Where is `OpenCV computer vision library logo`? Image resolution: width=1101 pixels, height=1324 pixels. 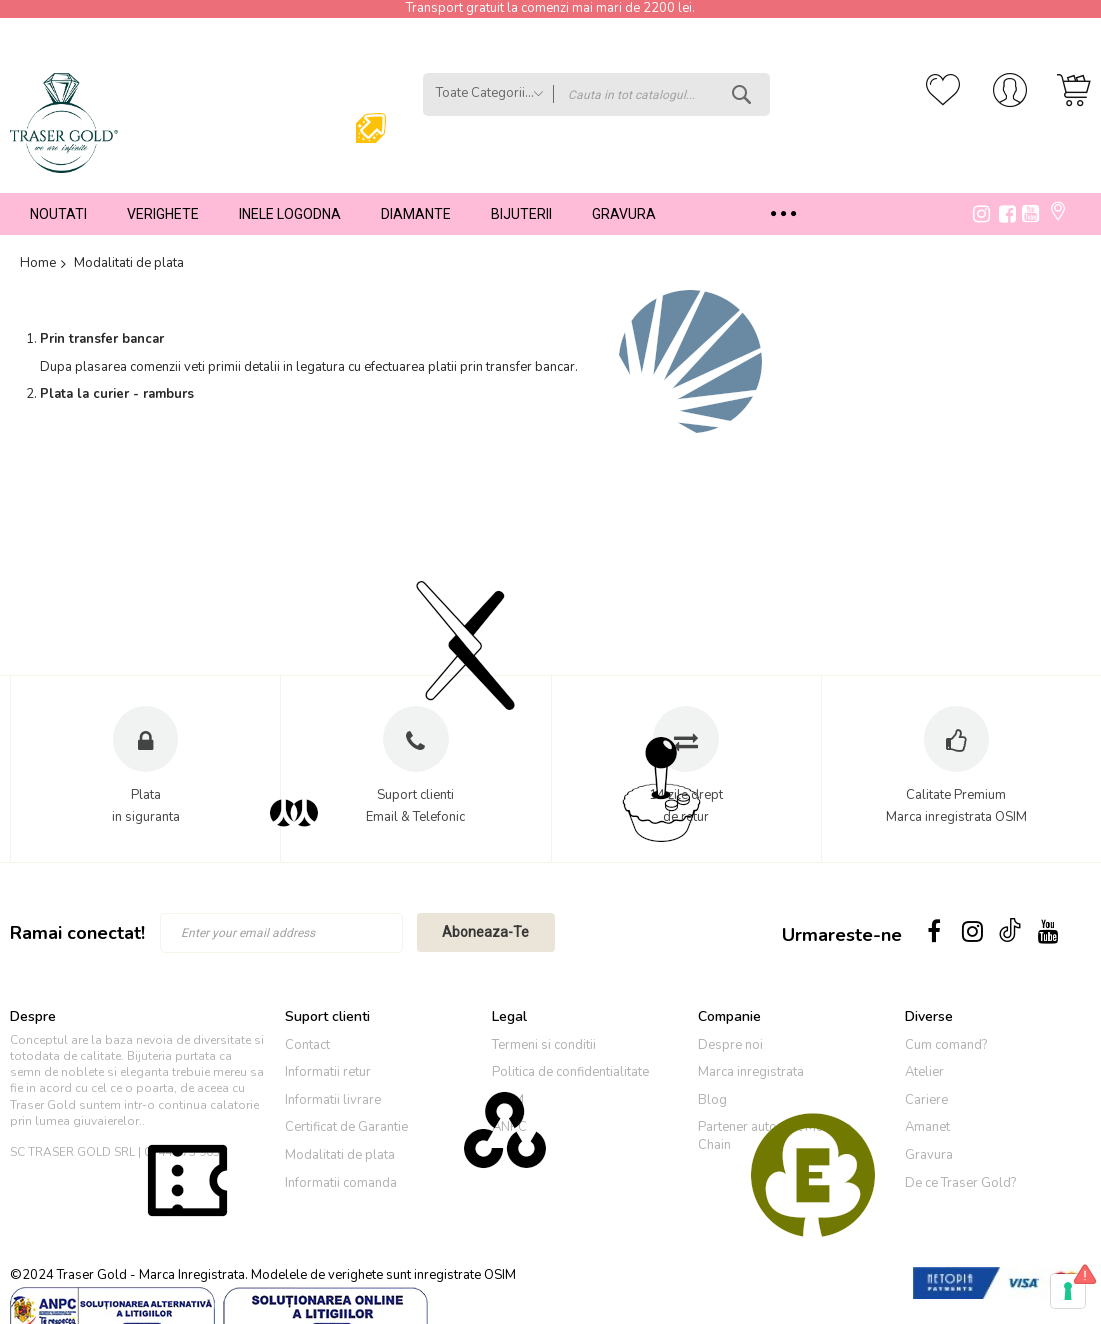 OpenCV computer vision library logo is located at coordinates (505, 1130).